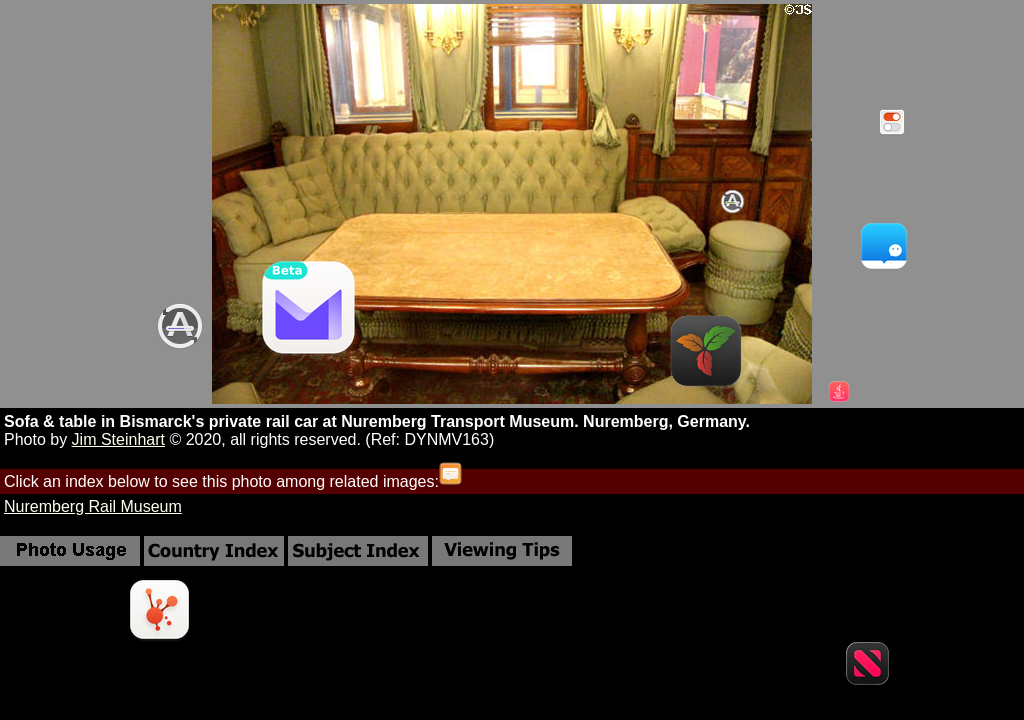 This screenshot has width=1024, height=720. I want to click on open java application settings, so click(839, 392).